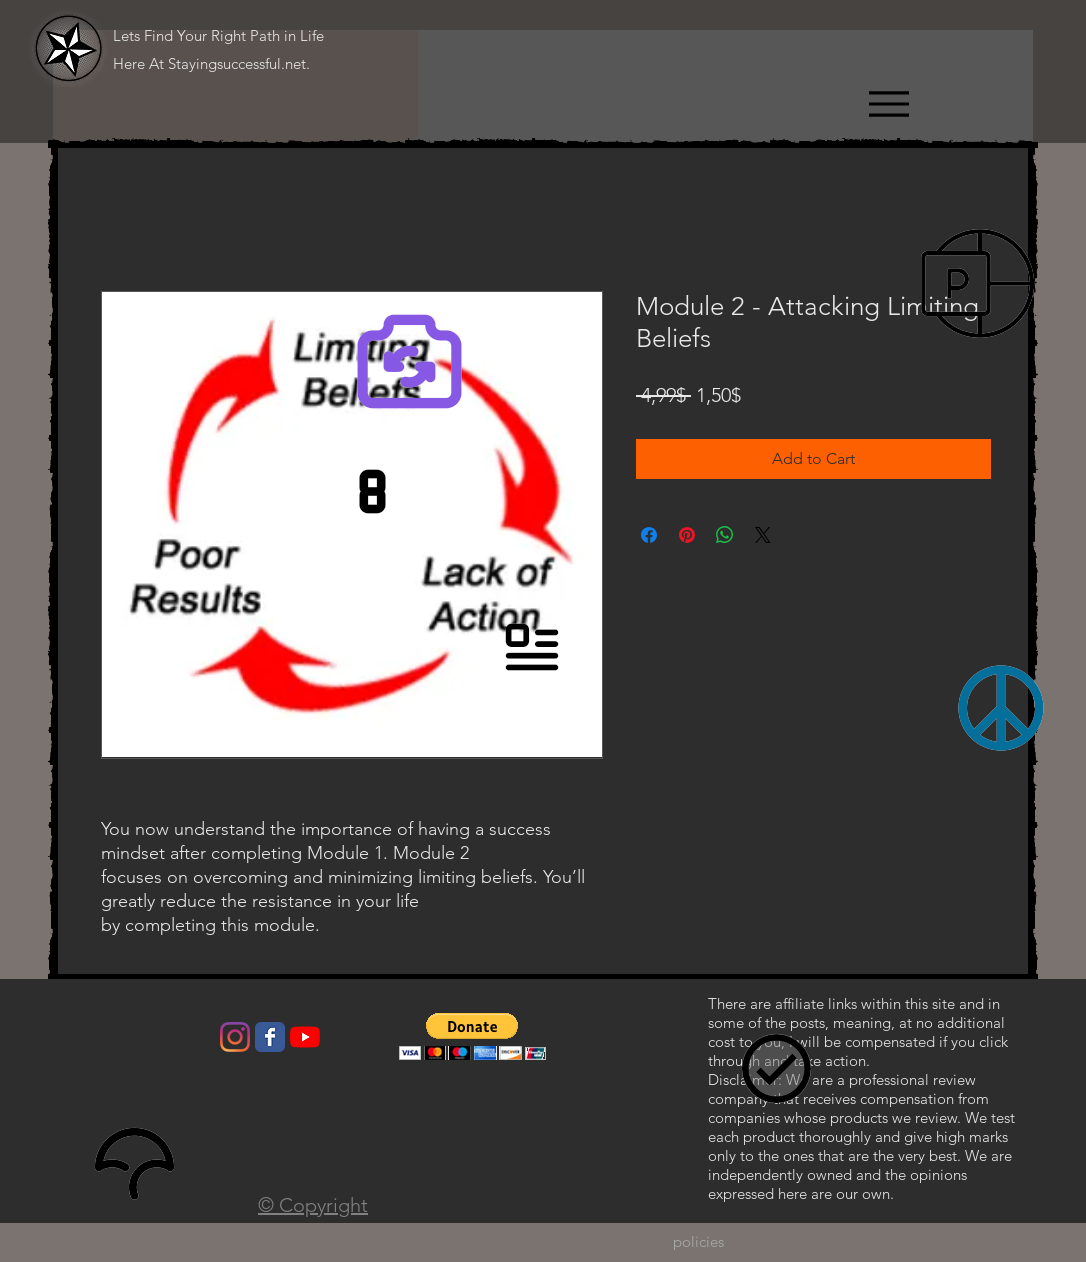 Image resolution: width=1086 pixels, height=1262 pixels. What do you see at coordinates (134, 1163) in the screenshot?
I see `visit codecov integration settings` at bounding box center [134, 1163].